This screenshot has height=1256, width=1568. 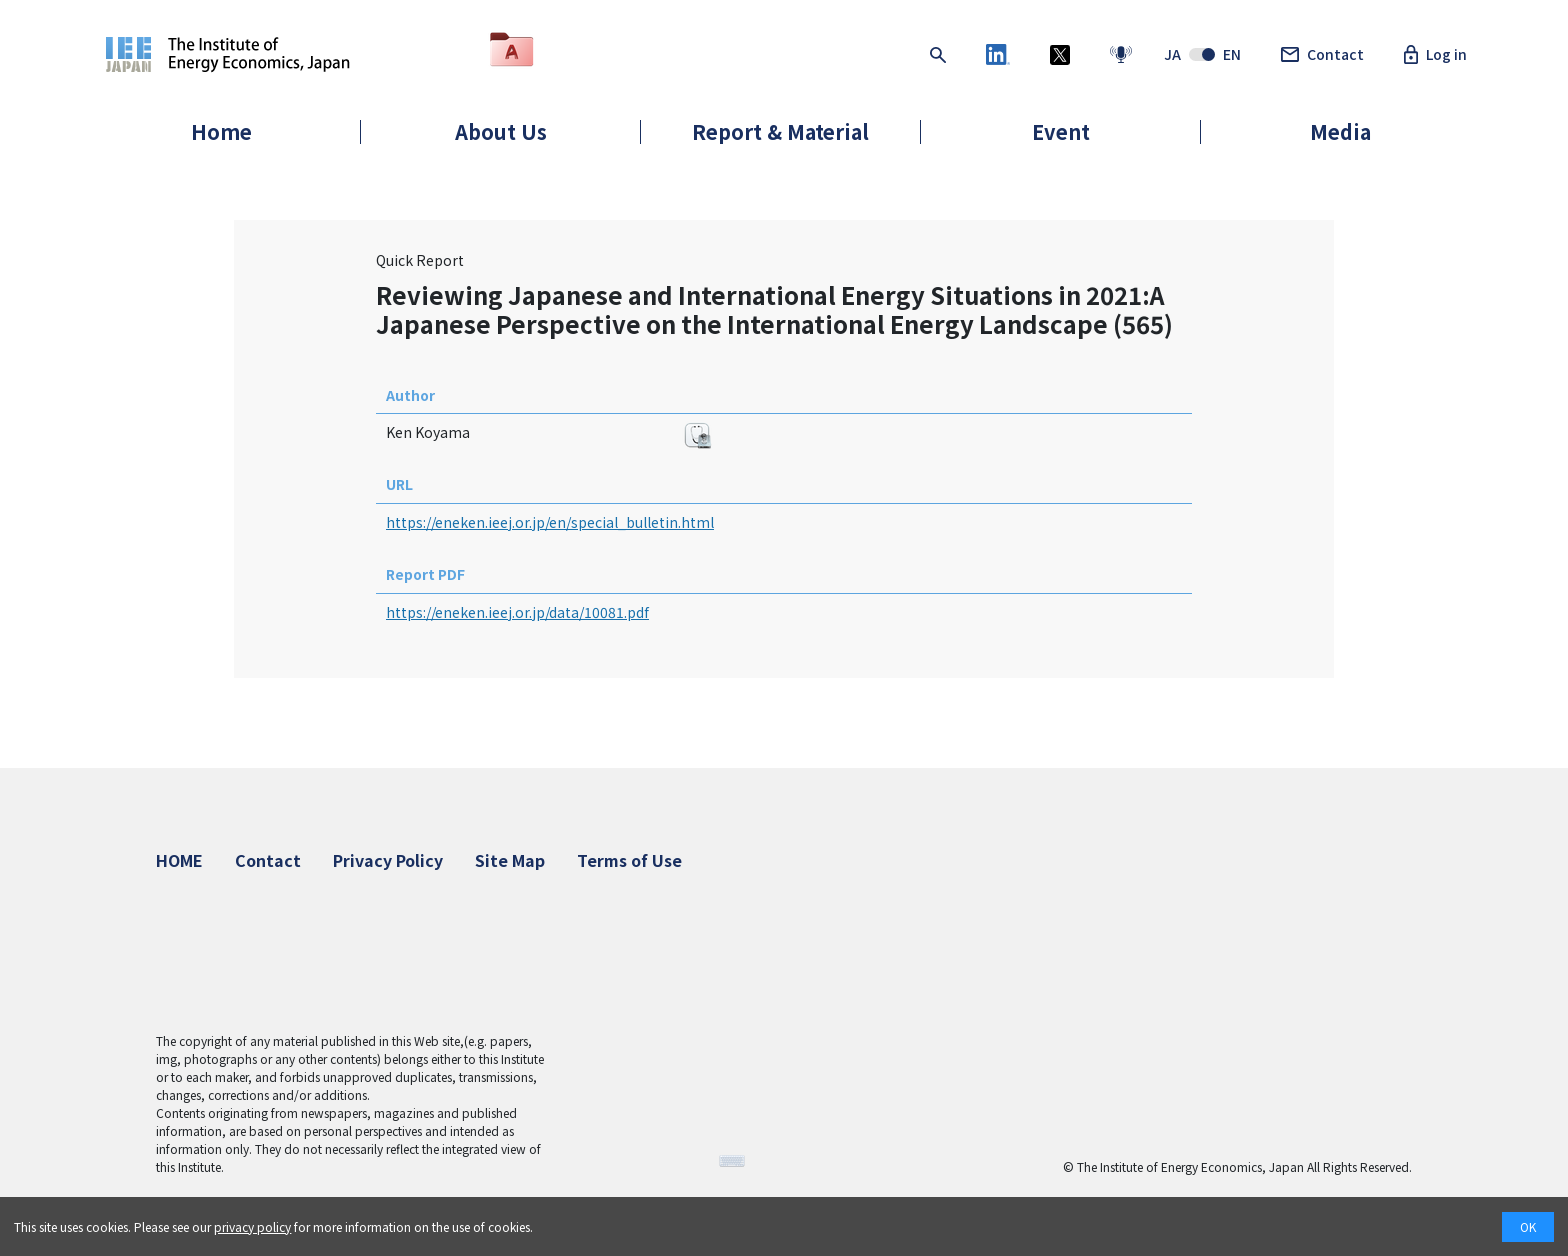 What do you see at coordinates (697, 435) in the screenshot?
I see `open Disk Utility to manage drives and storage` at bounding box center [697, 435].